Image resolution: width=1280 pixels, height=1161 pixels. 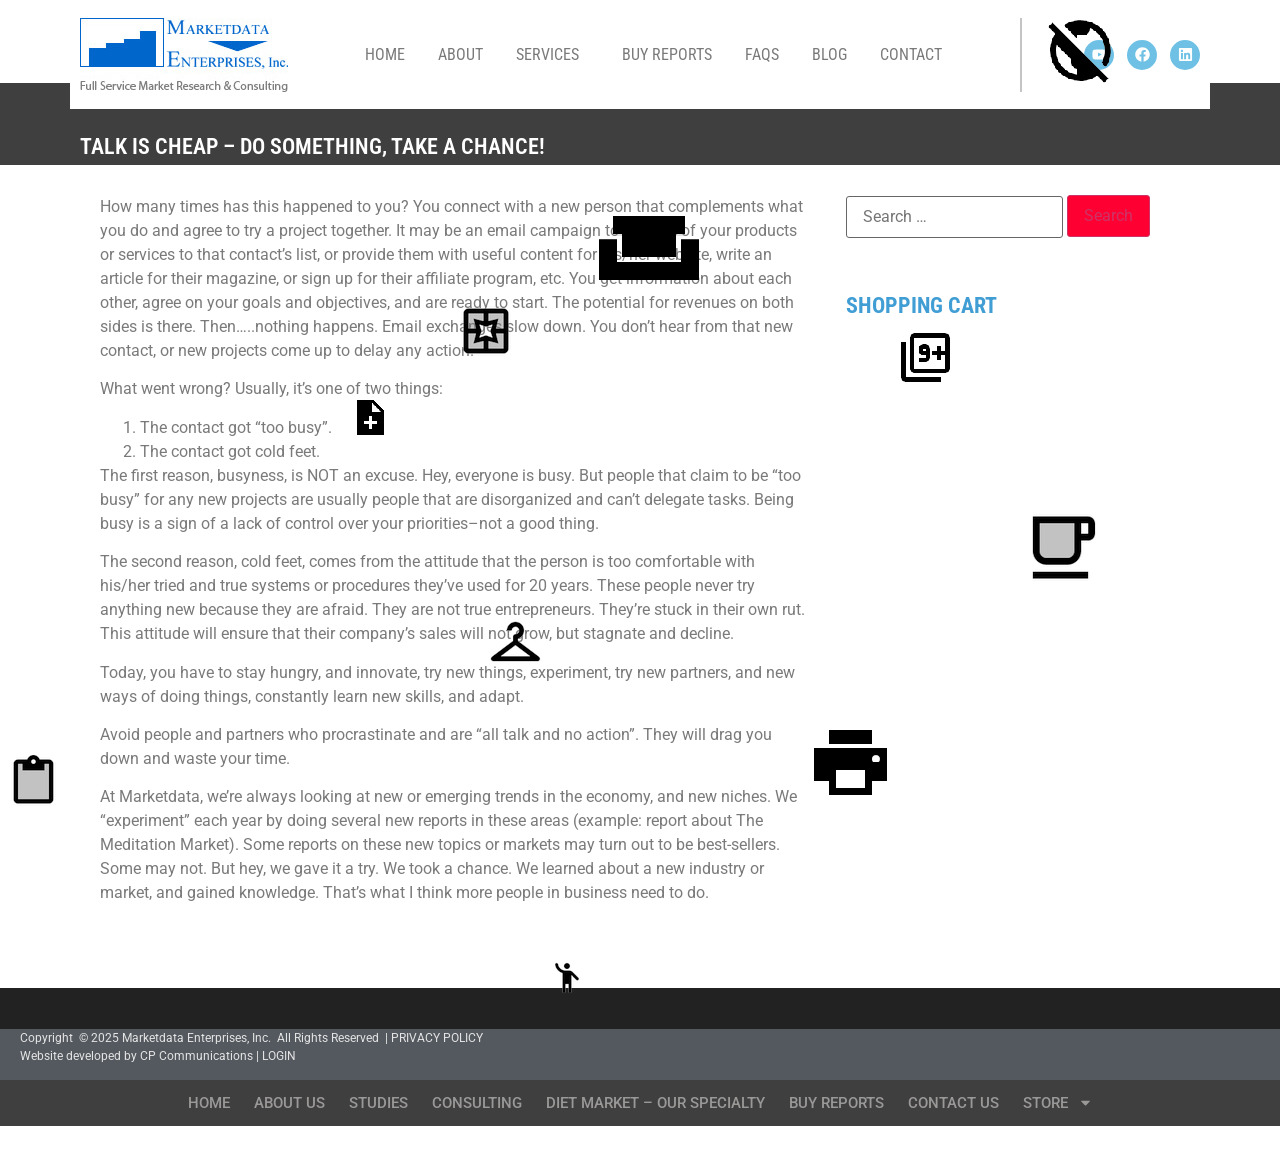 What do you see at coordinates (33, 781) in the screenshot?
I see `paste content from clipboard` at bounding box center [33, 781].